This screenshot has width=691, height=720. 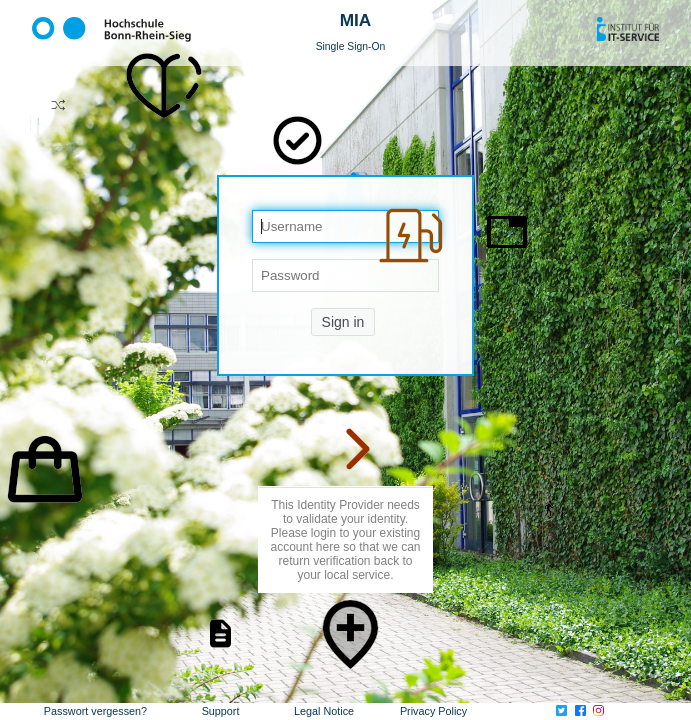 I want to click on view your shopping bag, so click(x=45, y=473).